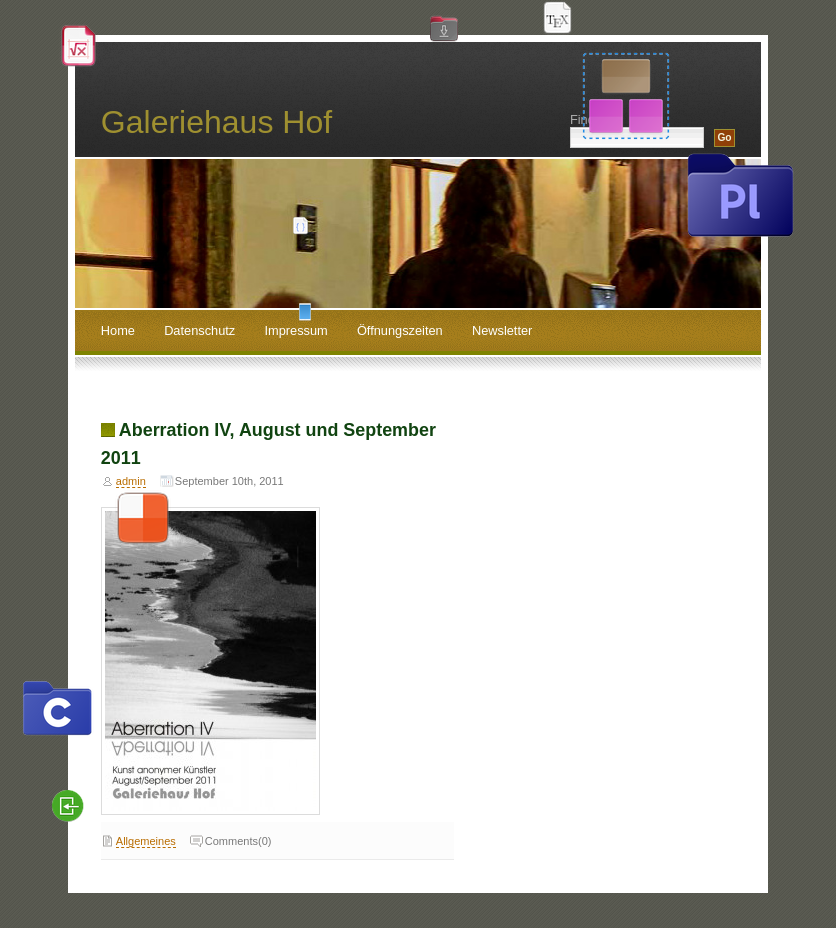 The height and width of the screenshot is (928, 836). I want to click on libreoffice math formula template file, so click(78, 45).